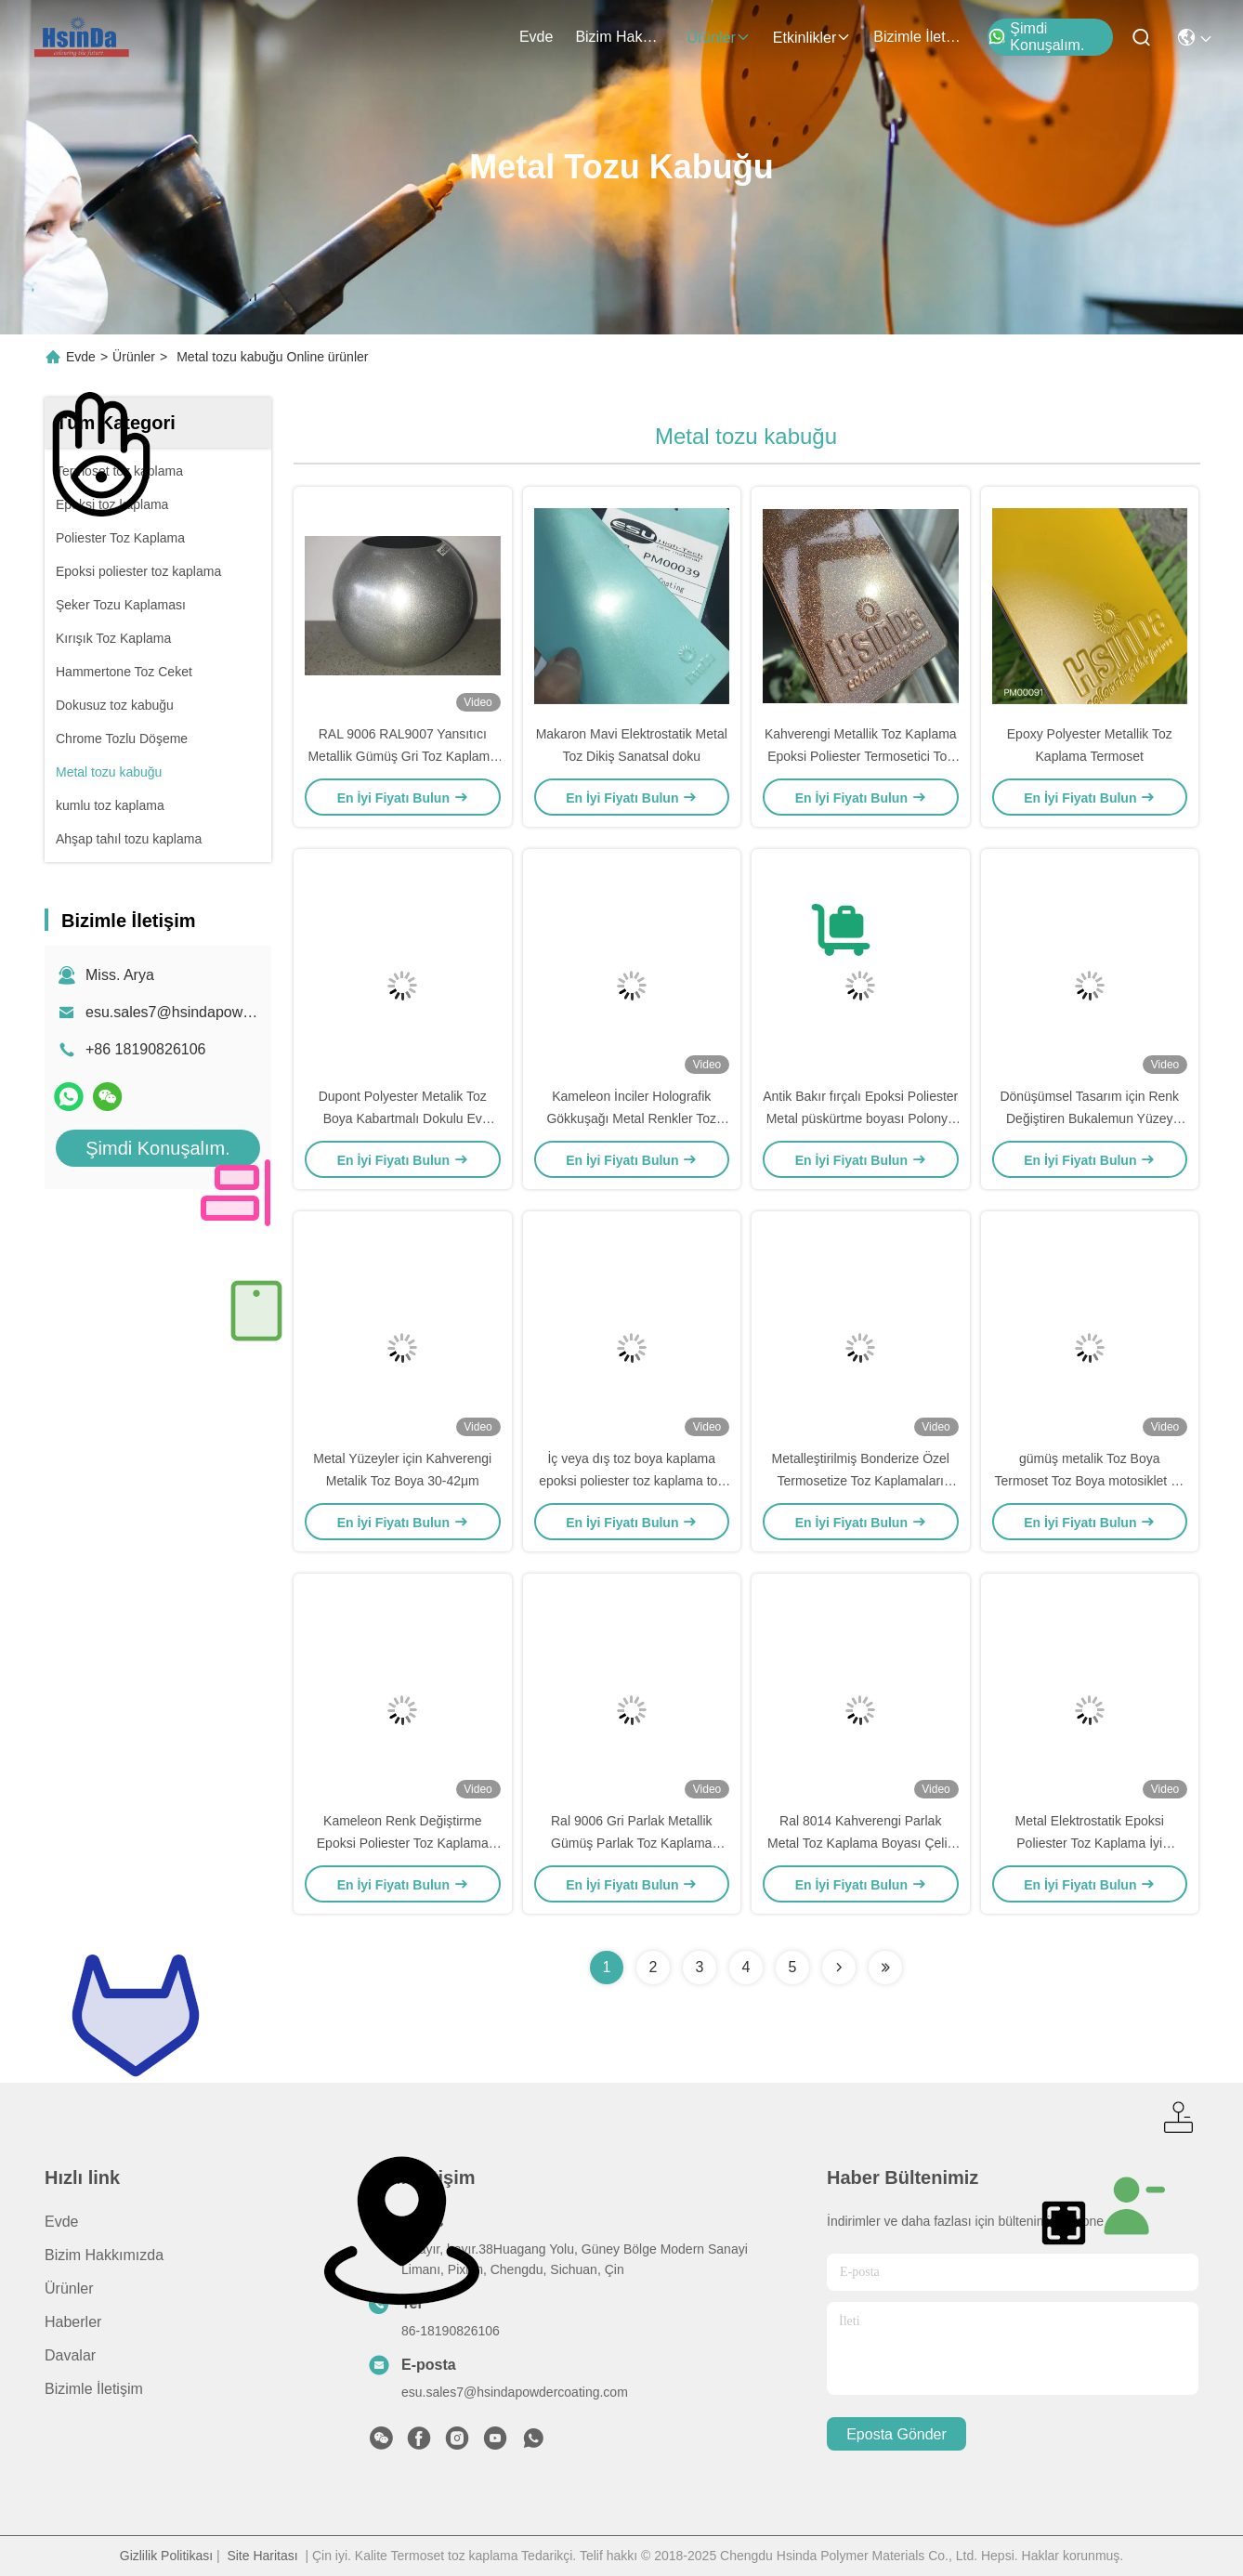  I want to click on align text or content to the right, so click(237, 1193).